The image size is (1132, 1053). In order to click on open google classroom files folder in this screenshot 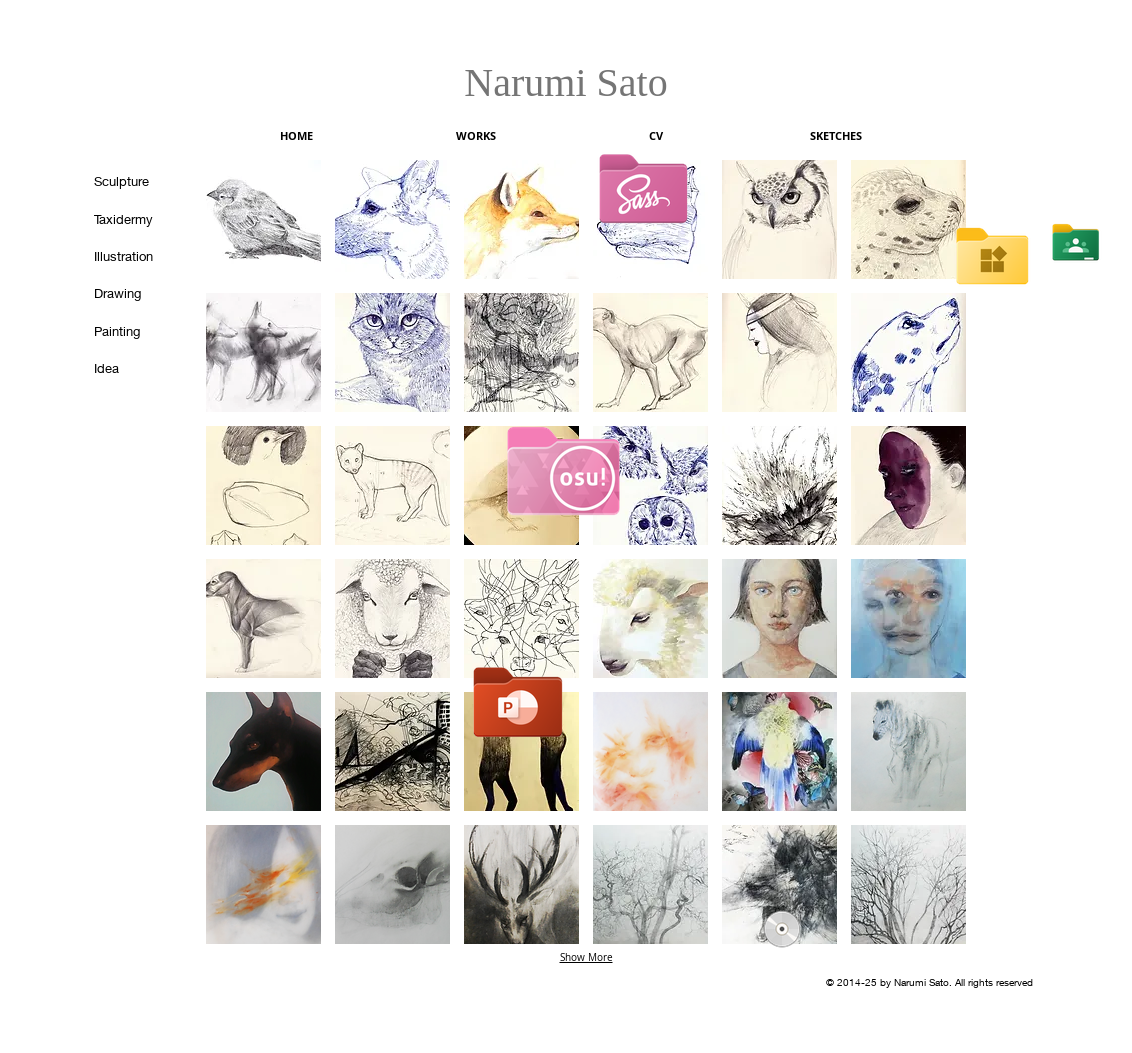, I will do `click(1075, 243)`.